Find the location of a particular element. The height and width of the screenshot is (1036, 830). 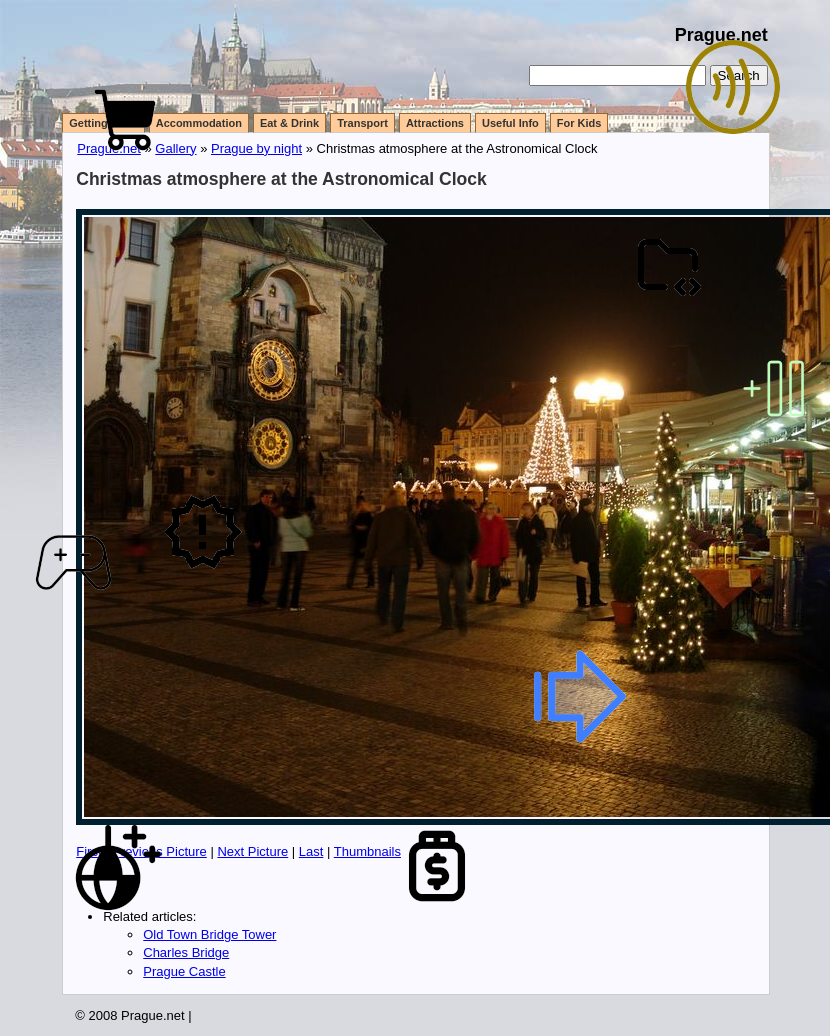

tap to pay with contactless payment is located at coordinates (733, 87).